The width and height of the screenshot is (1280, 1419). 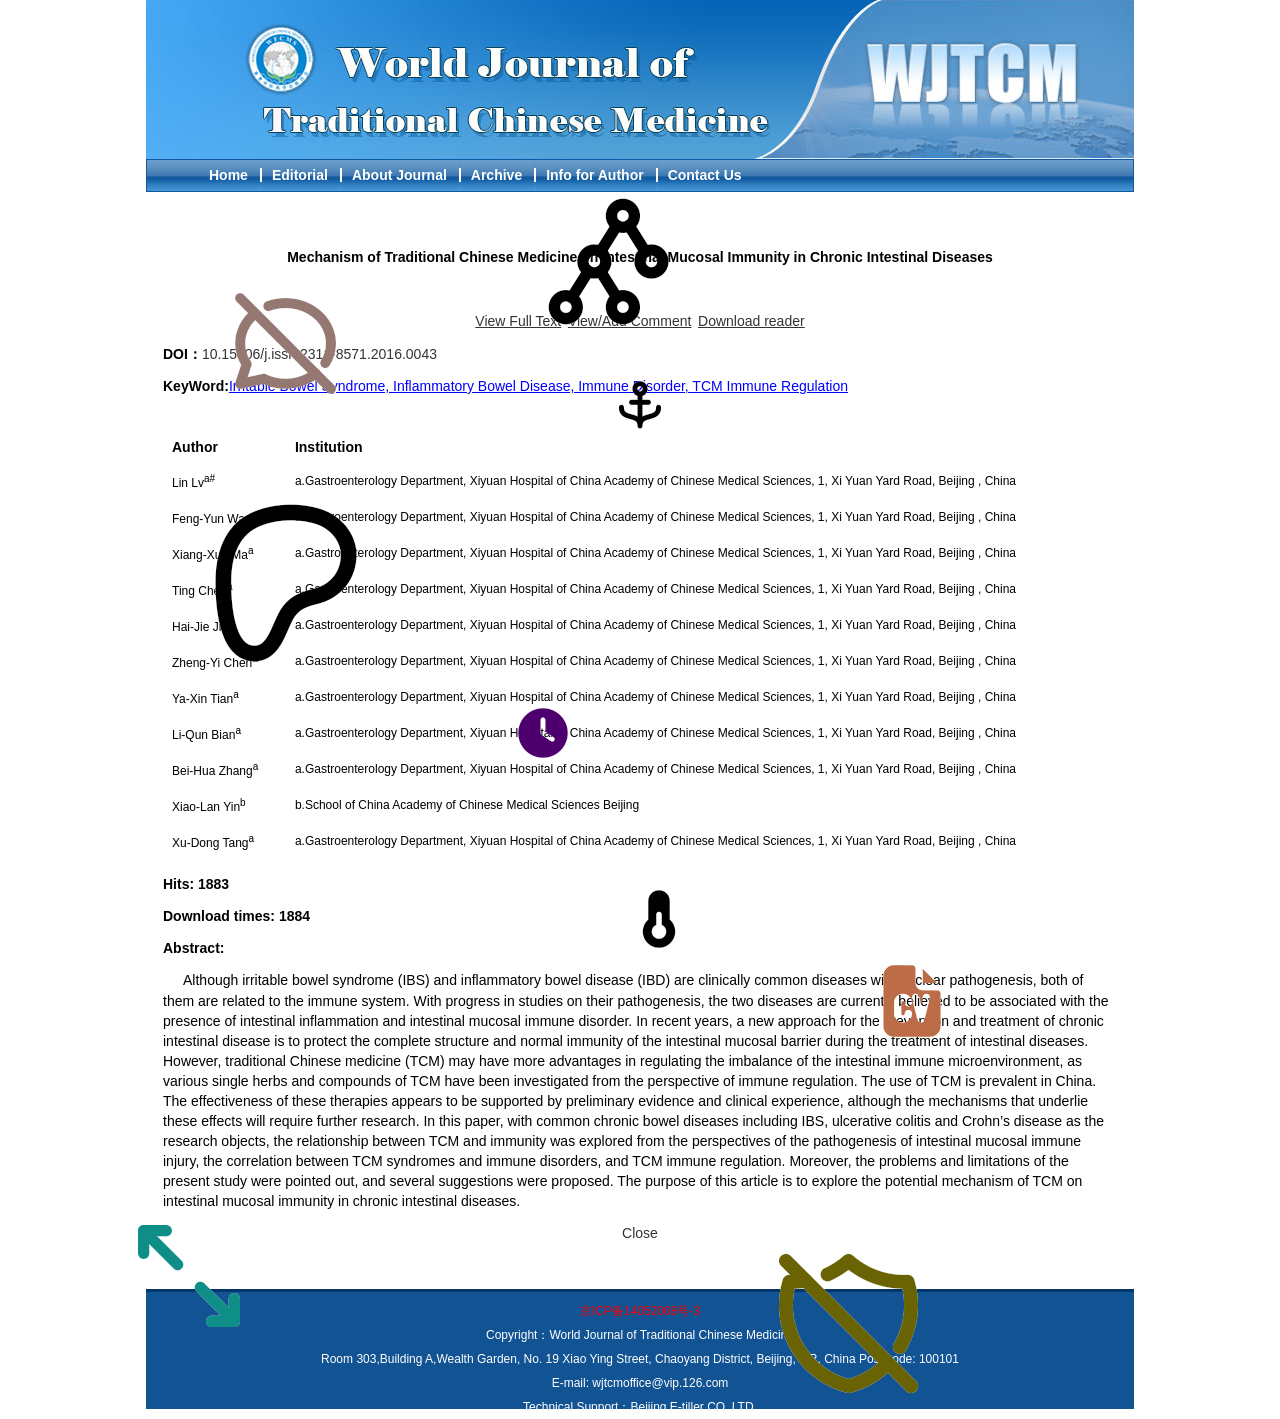 I want to click on visit patreon page, so click(x=286, y=583).